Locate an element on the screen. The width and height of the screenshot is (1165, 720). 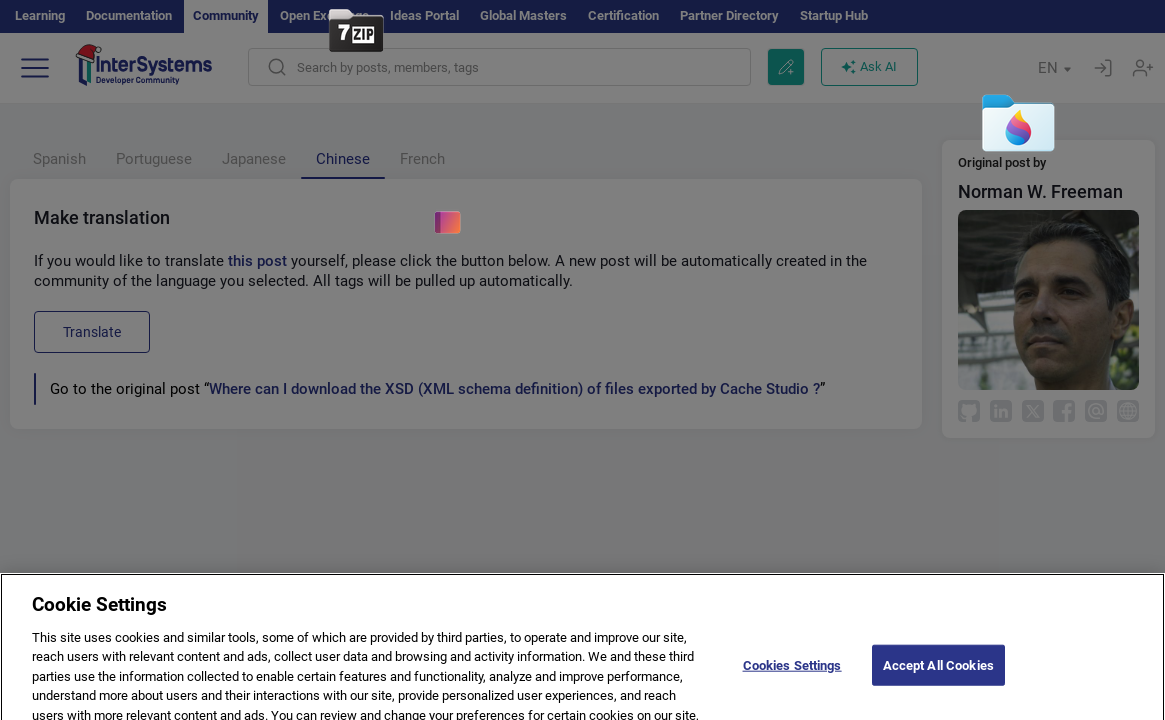
access the desktop folder is located at coordinates (447, 221).